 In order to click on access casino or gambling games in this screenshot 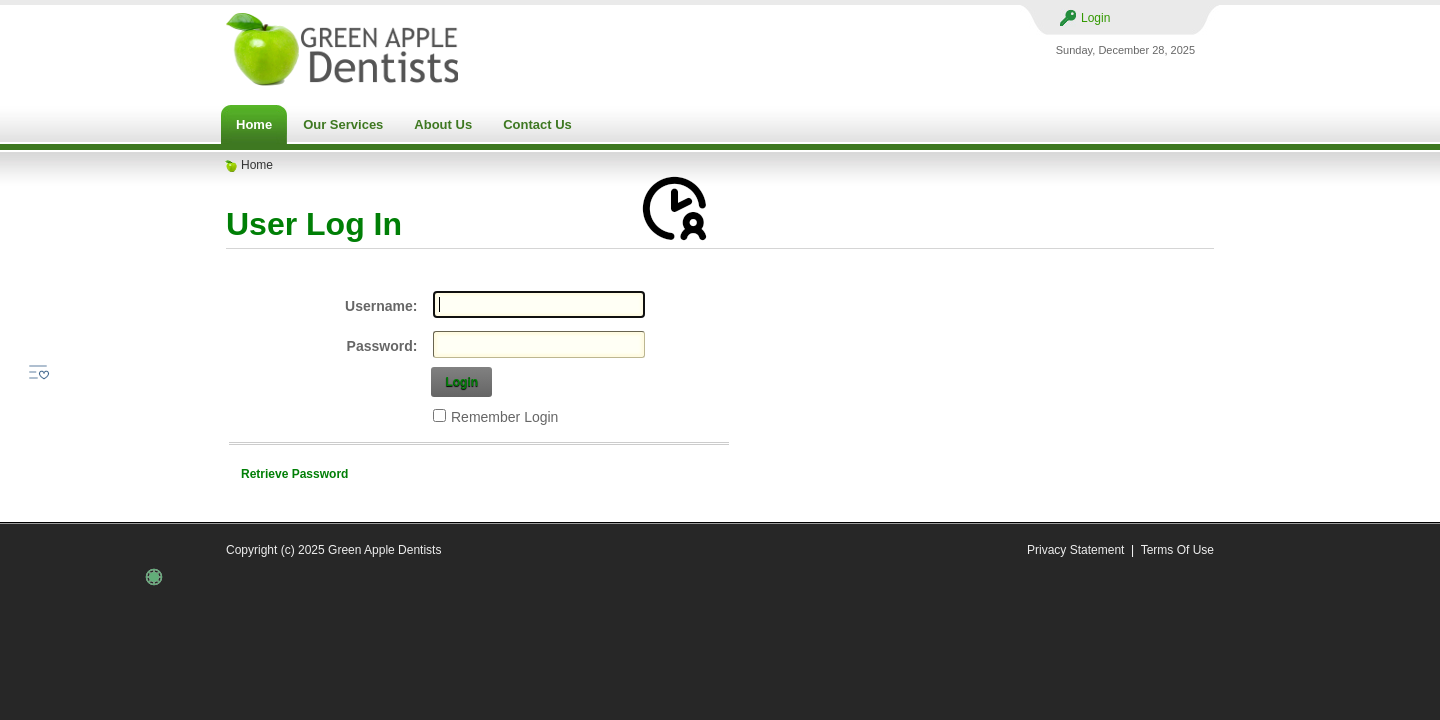, I will do `click(154, 577)`.